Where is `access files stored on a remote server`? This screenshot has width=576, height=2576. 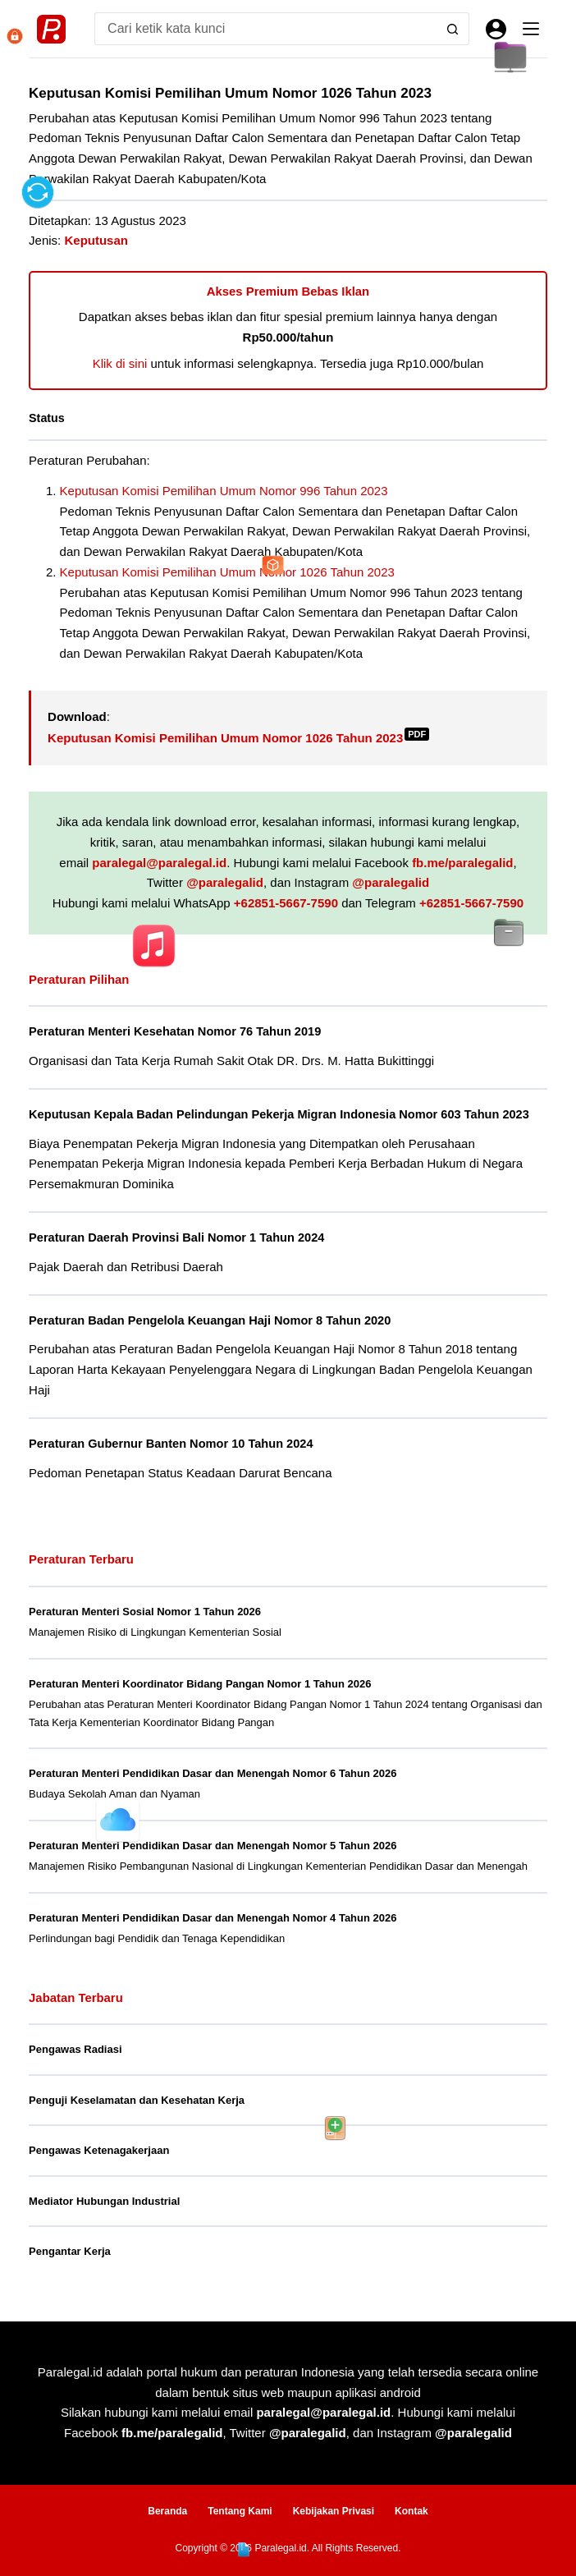 access files stored on a remote server is located at coordinates (510, 57).